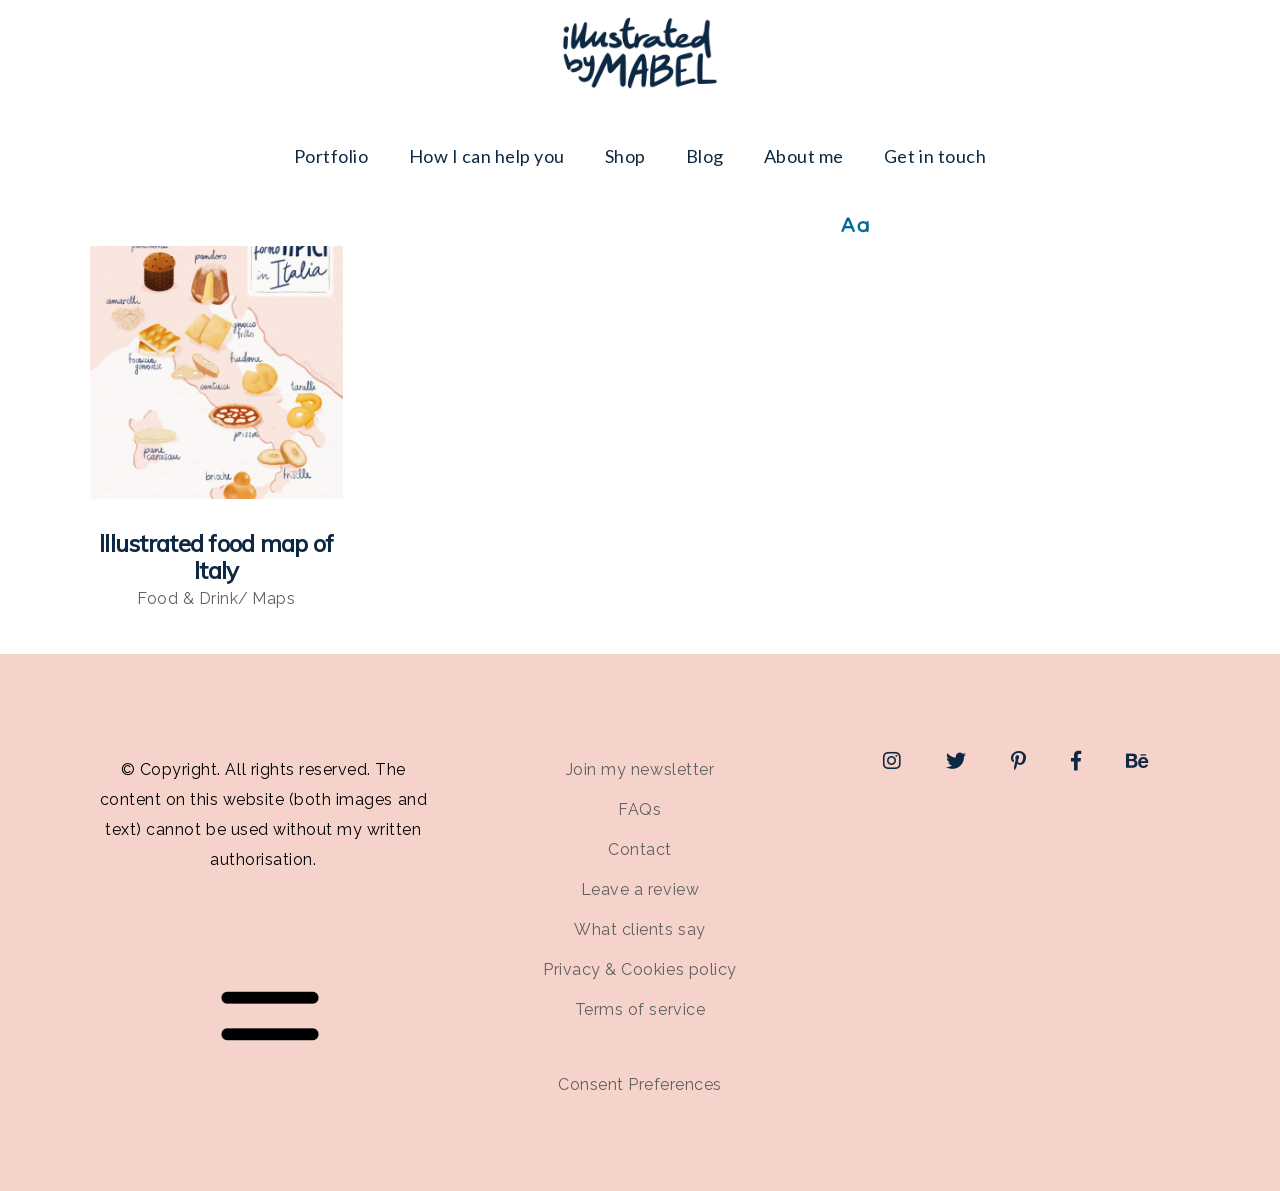 The width and height of the screenshot is (1280, 1191). What do you see at coordinates (855, 226) in the screenshot?
I see `toggle case-sensitive search matching` at bounding box center [855, 226].